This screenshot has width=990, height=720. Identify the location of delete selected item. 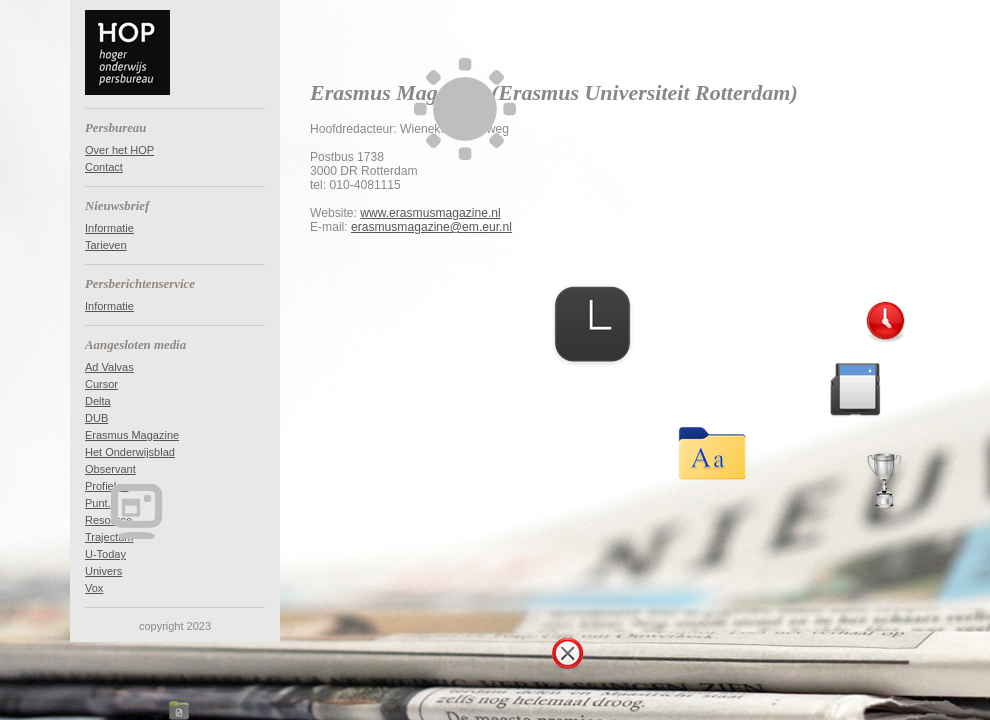
(568, 653).